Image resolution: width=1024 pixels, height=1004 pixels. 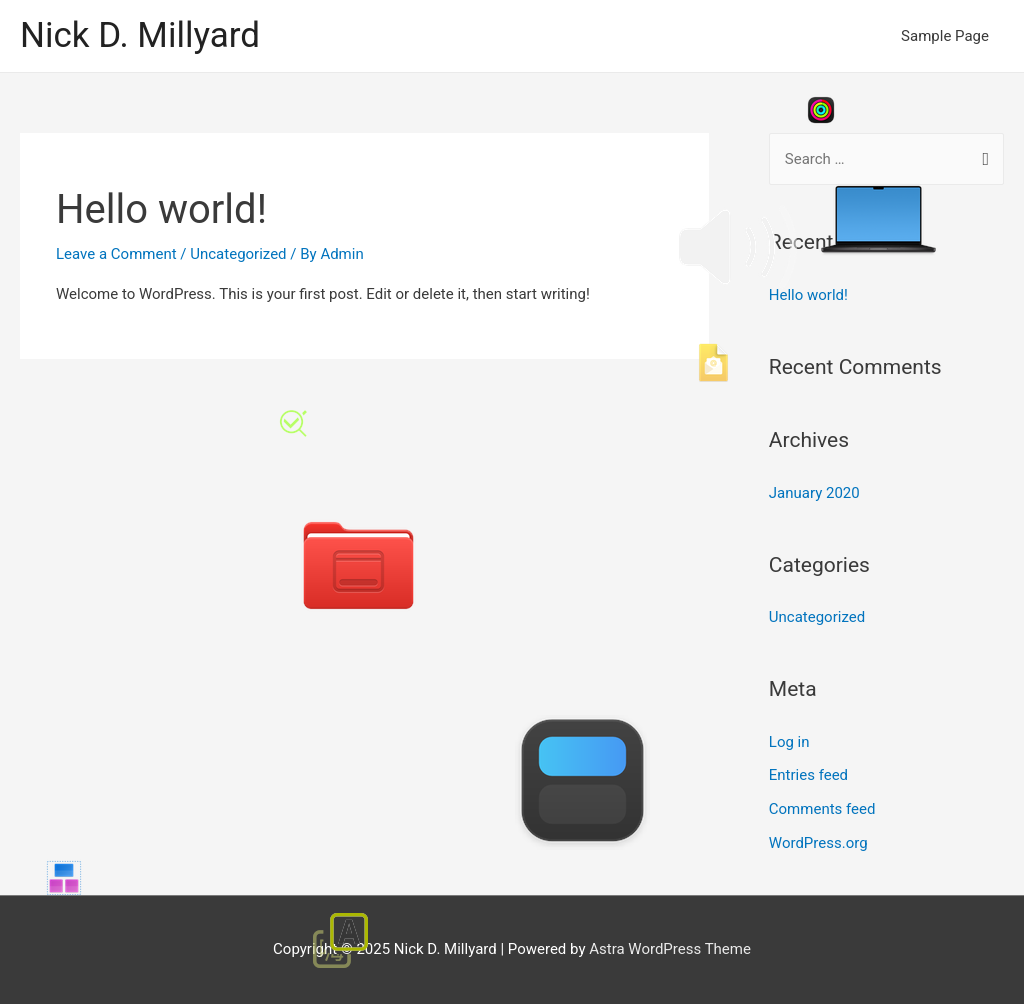 What do you see at coordinates (293, 423) in the screenshot?
I see `open system configuration or setup assistant` at bounding box center [293, 423].